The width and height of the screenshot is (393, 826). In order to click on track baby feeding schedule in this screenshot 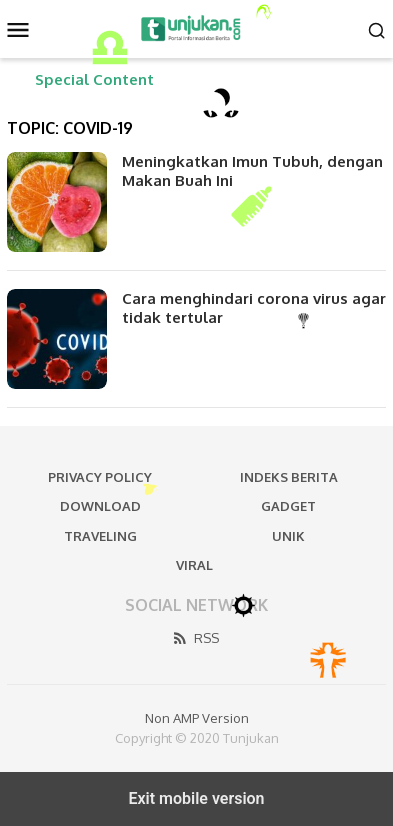, I will do `click(251, 206)`.